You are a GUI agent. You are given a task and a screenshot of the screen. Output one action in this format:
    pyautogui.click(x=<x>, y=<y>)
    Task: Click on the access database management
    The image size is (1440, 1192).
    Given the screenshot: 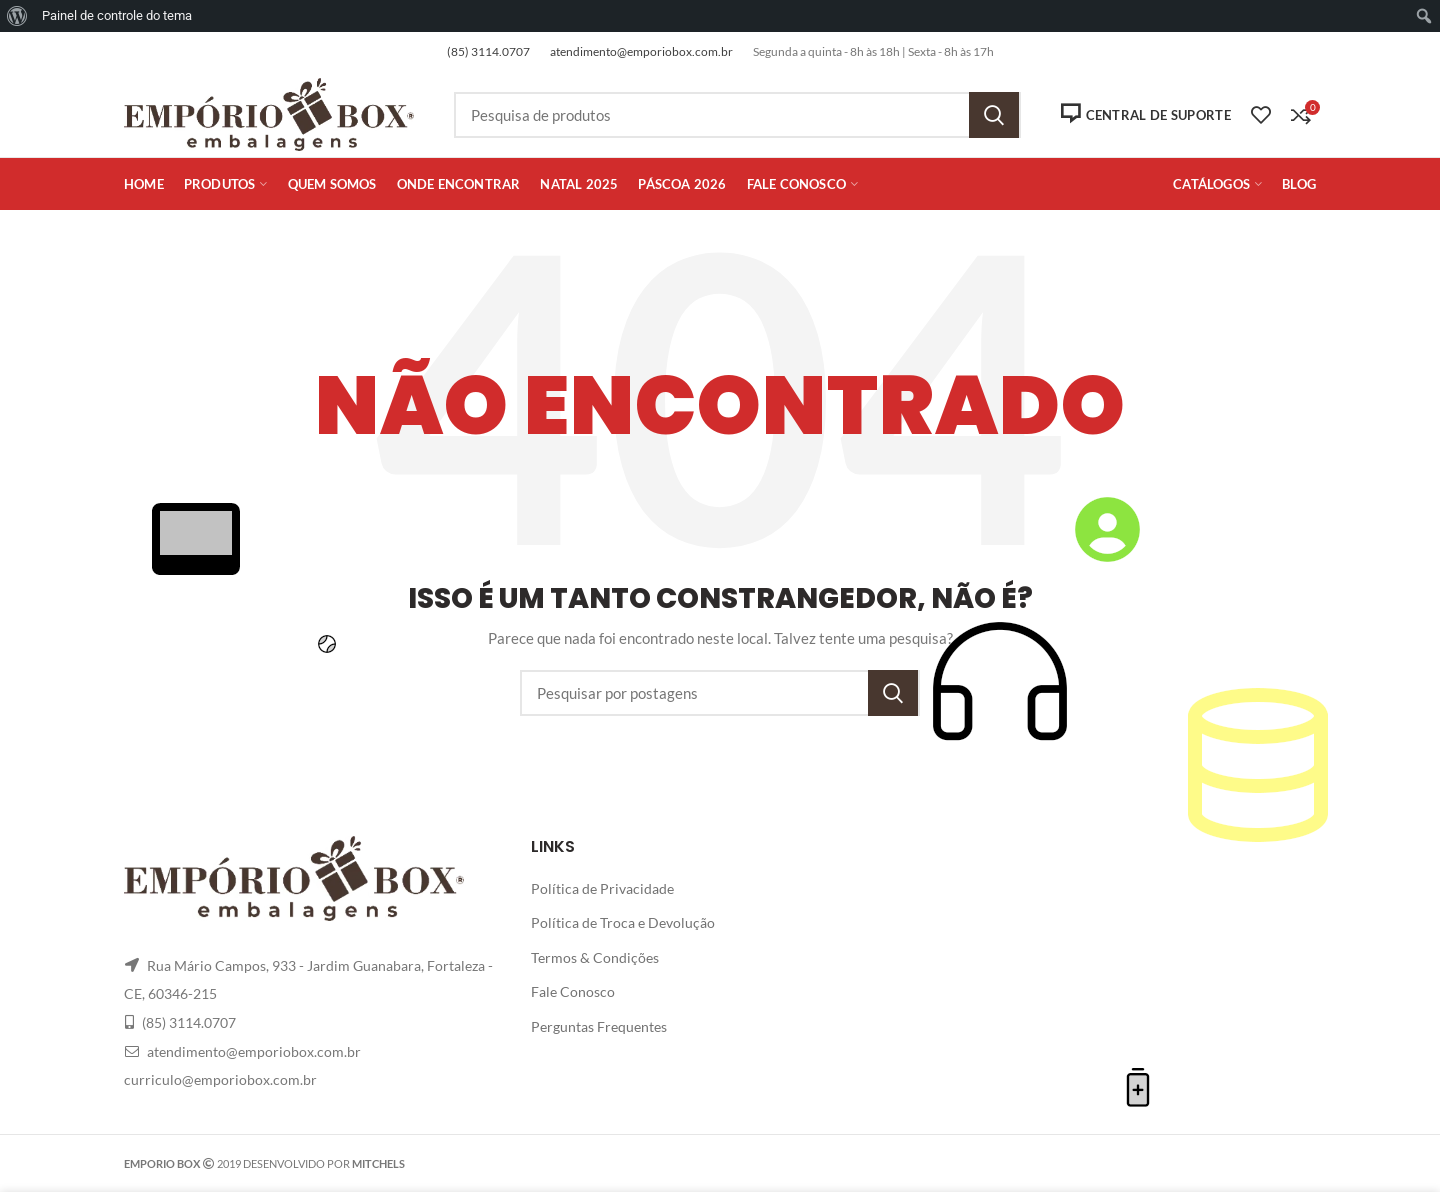 What is the action you would take?
    pyautogui.click(x=1258, y=765)
    